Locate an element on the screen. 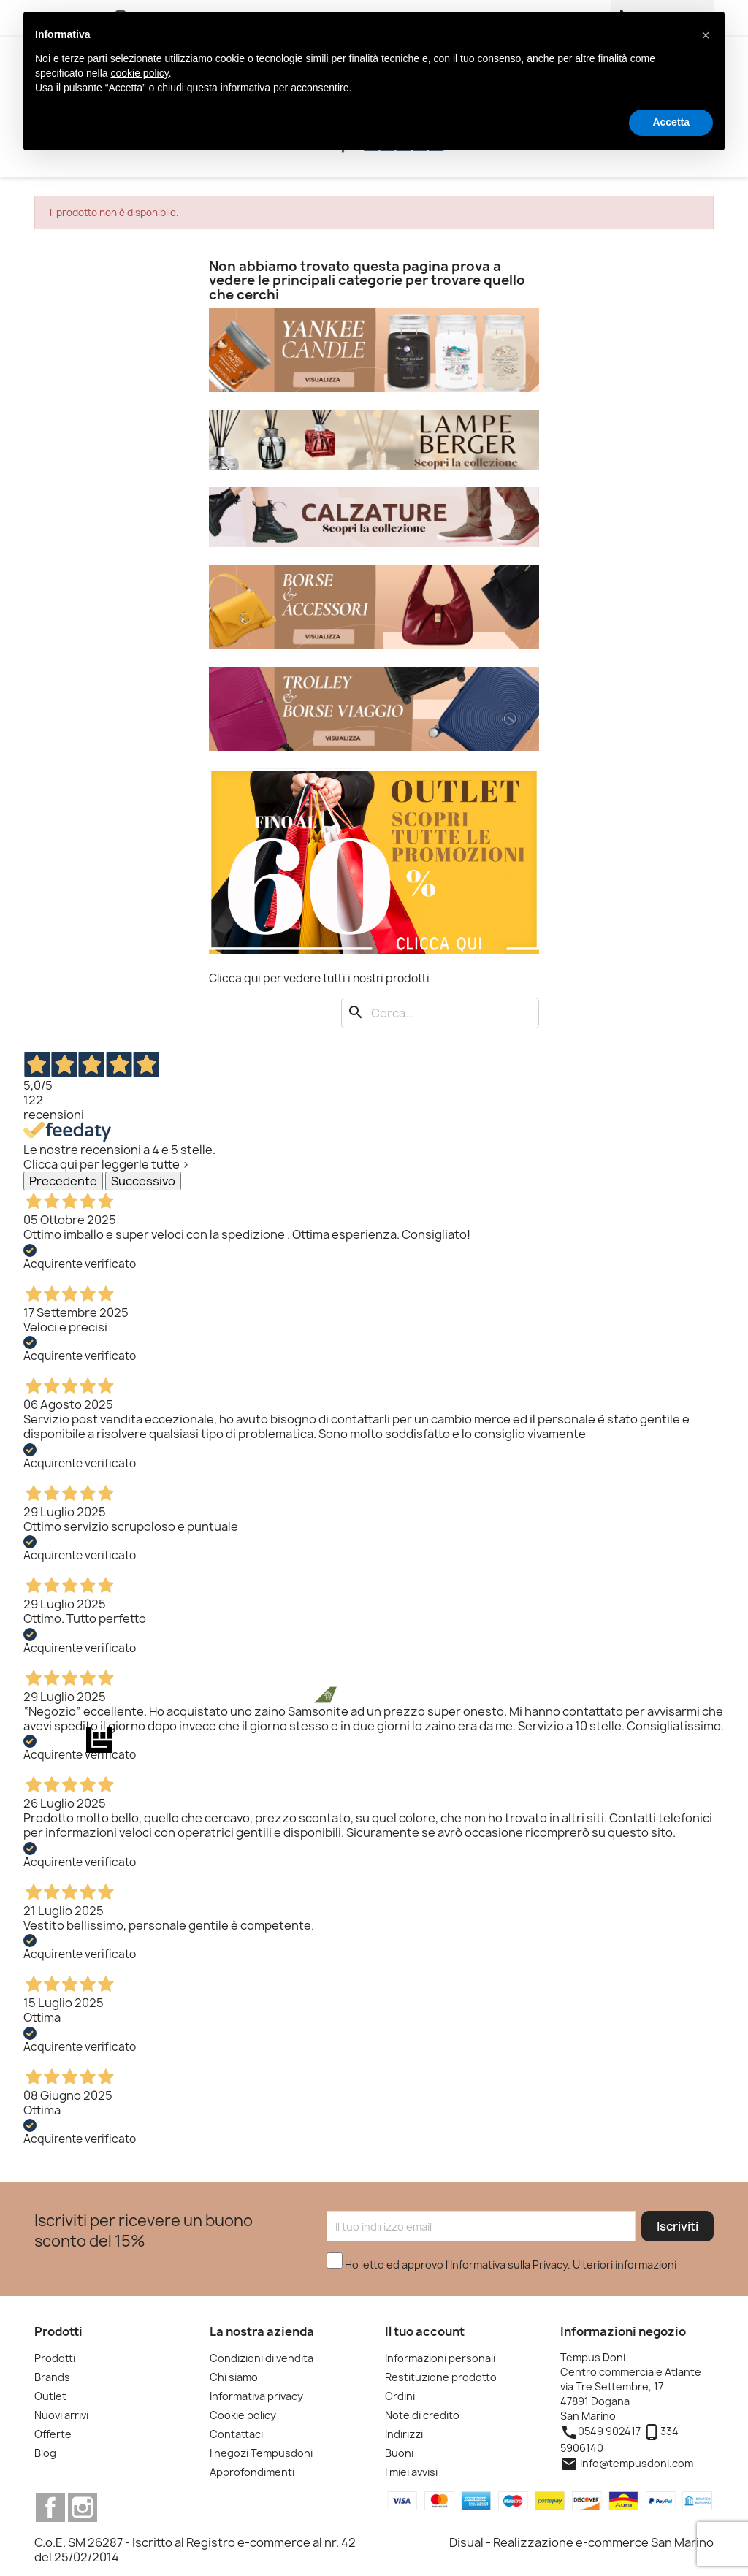  China Southern Airlines logo is located at coordinates (325, 1694).